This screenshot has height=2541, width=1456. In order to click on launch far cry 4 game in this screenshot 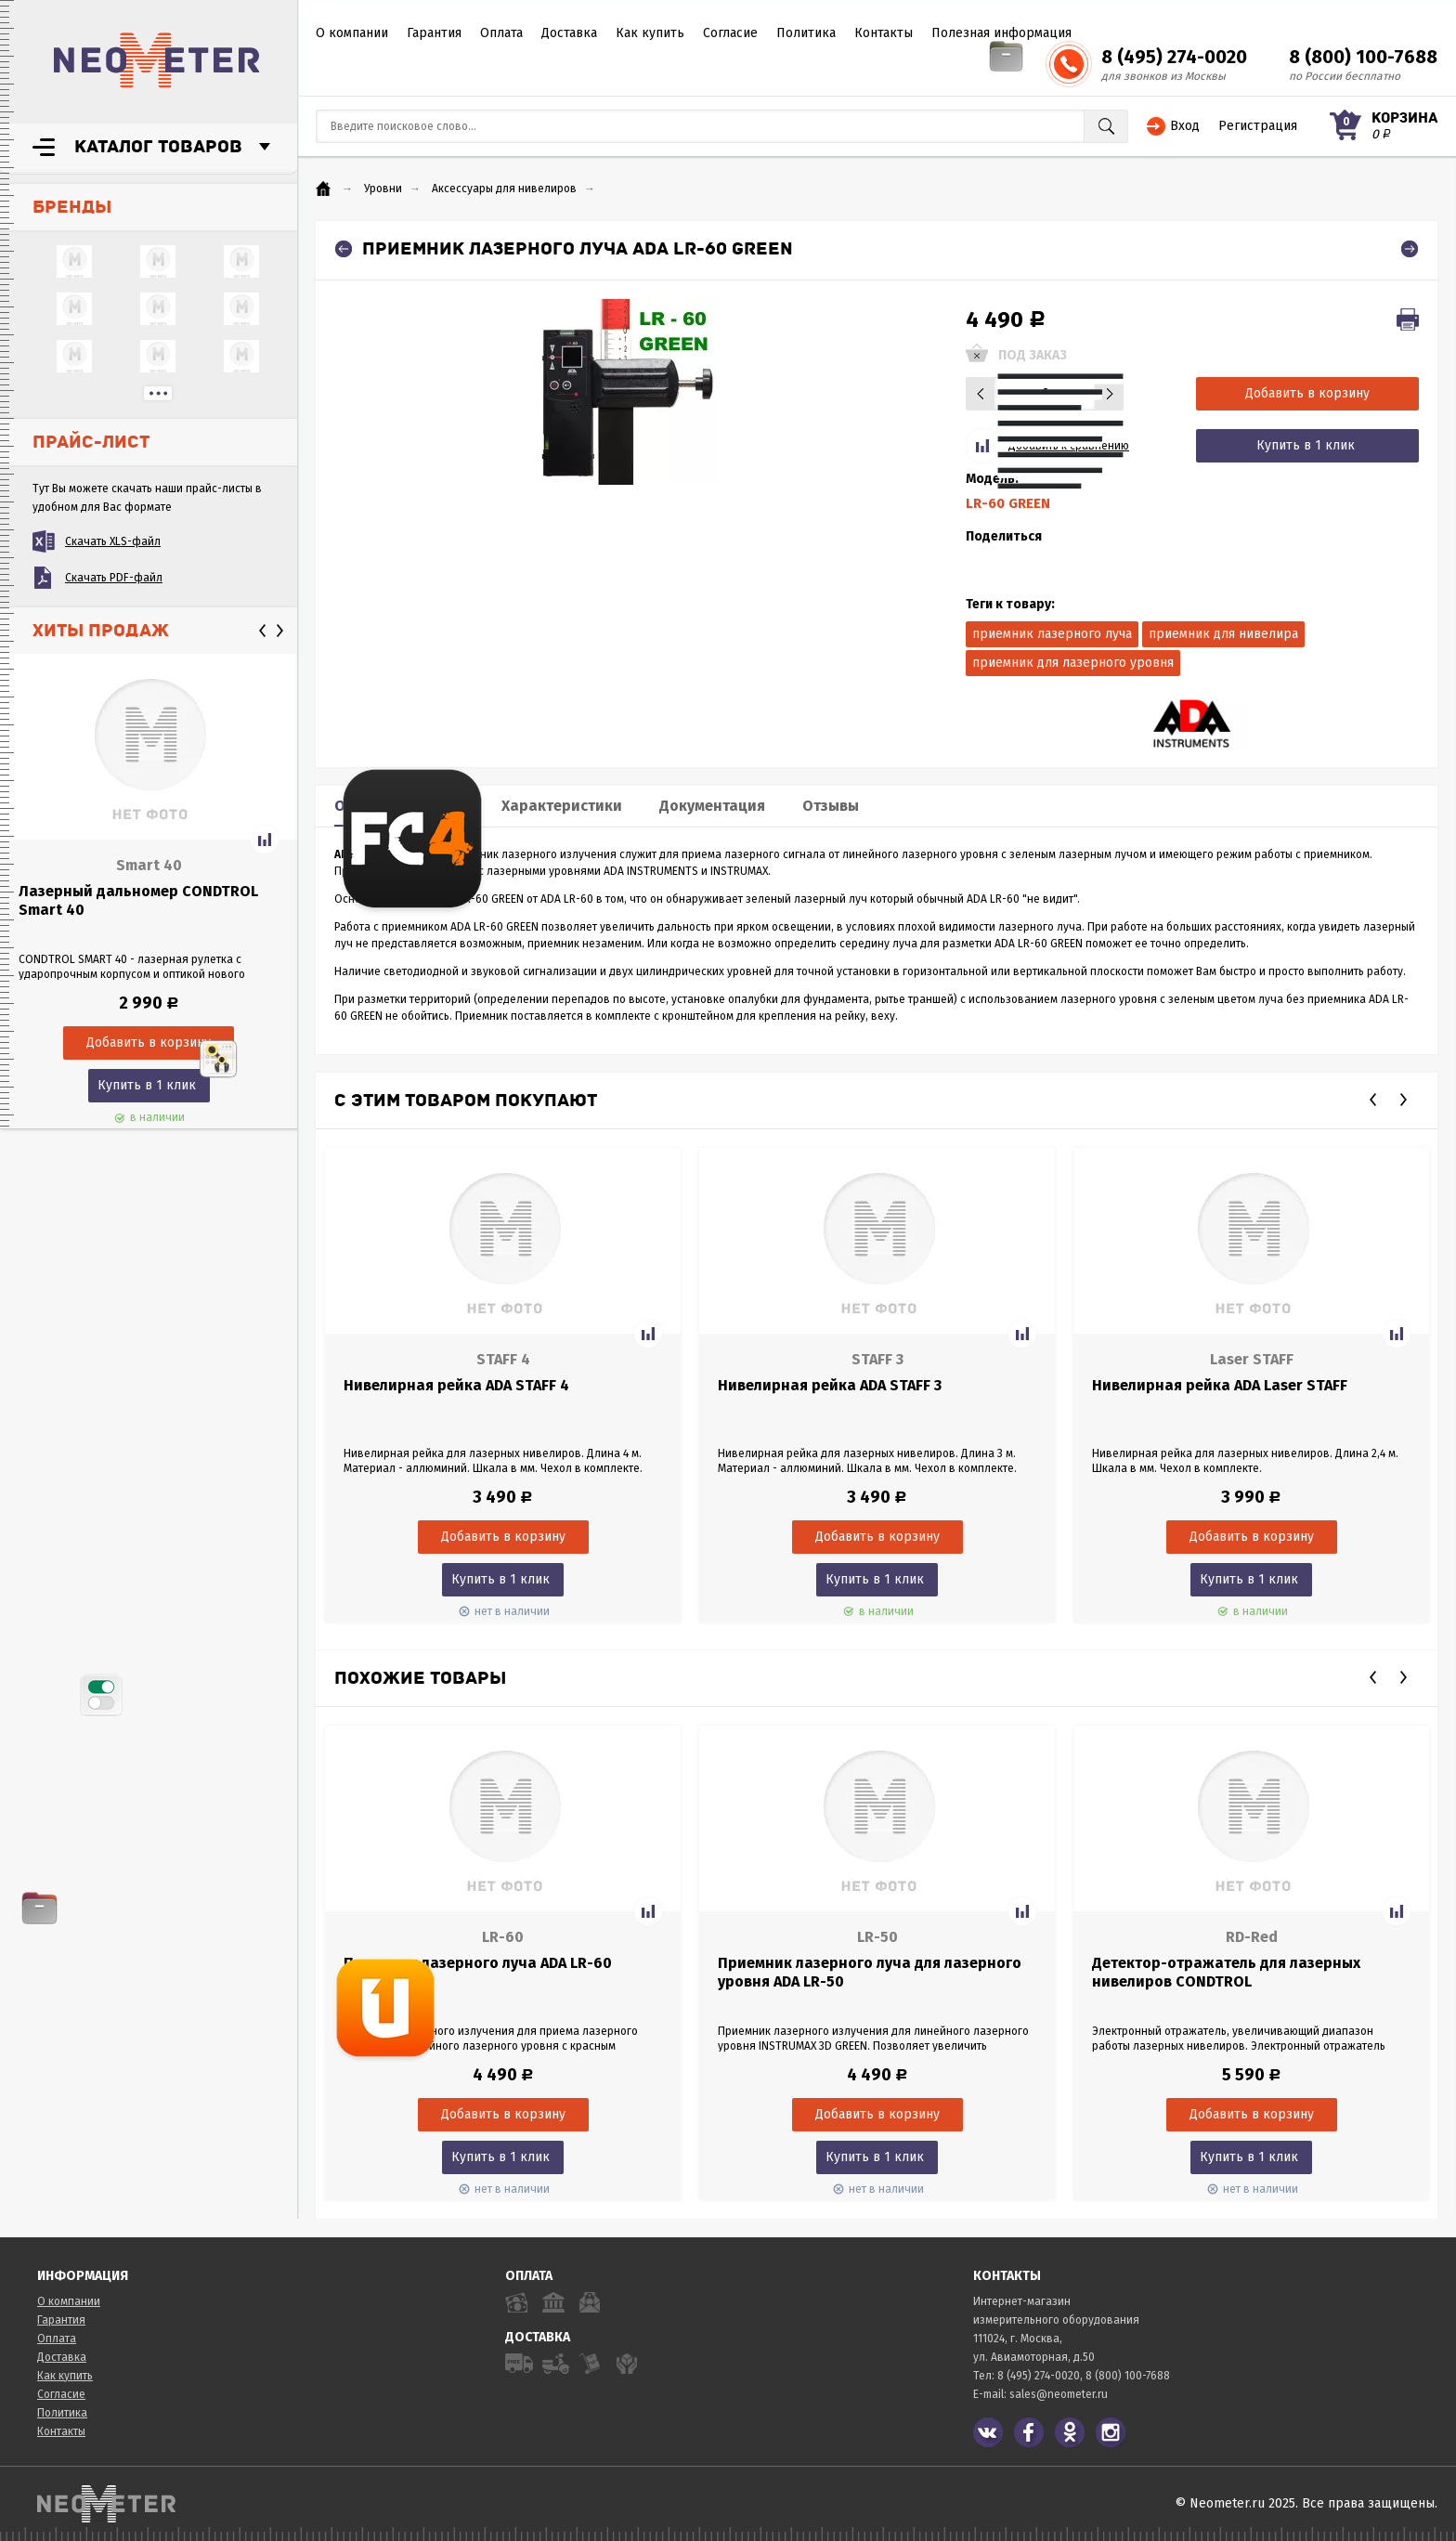, I will do `click(412, 839)`.